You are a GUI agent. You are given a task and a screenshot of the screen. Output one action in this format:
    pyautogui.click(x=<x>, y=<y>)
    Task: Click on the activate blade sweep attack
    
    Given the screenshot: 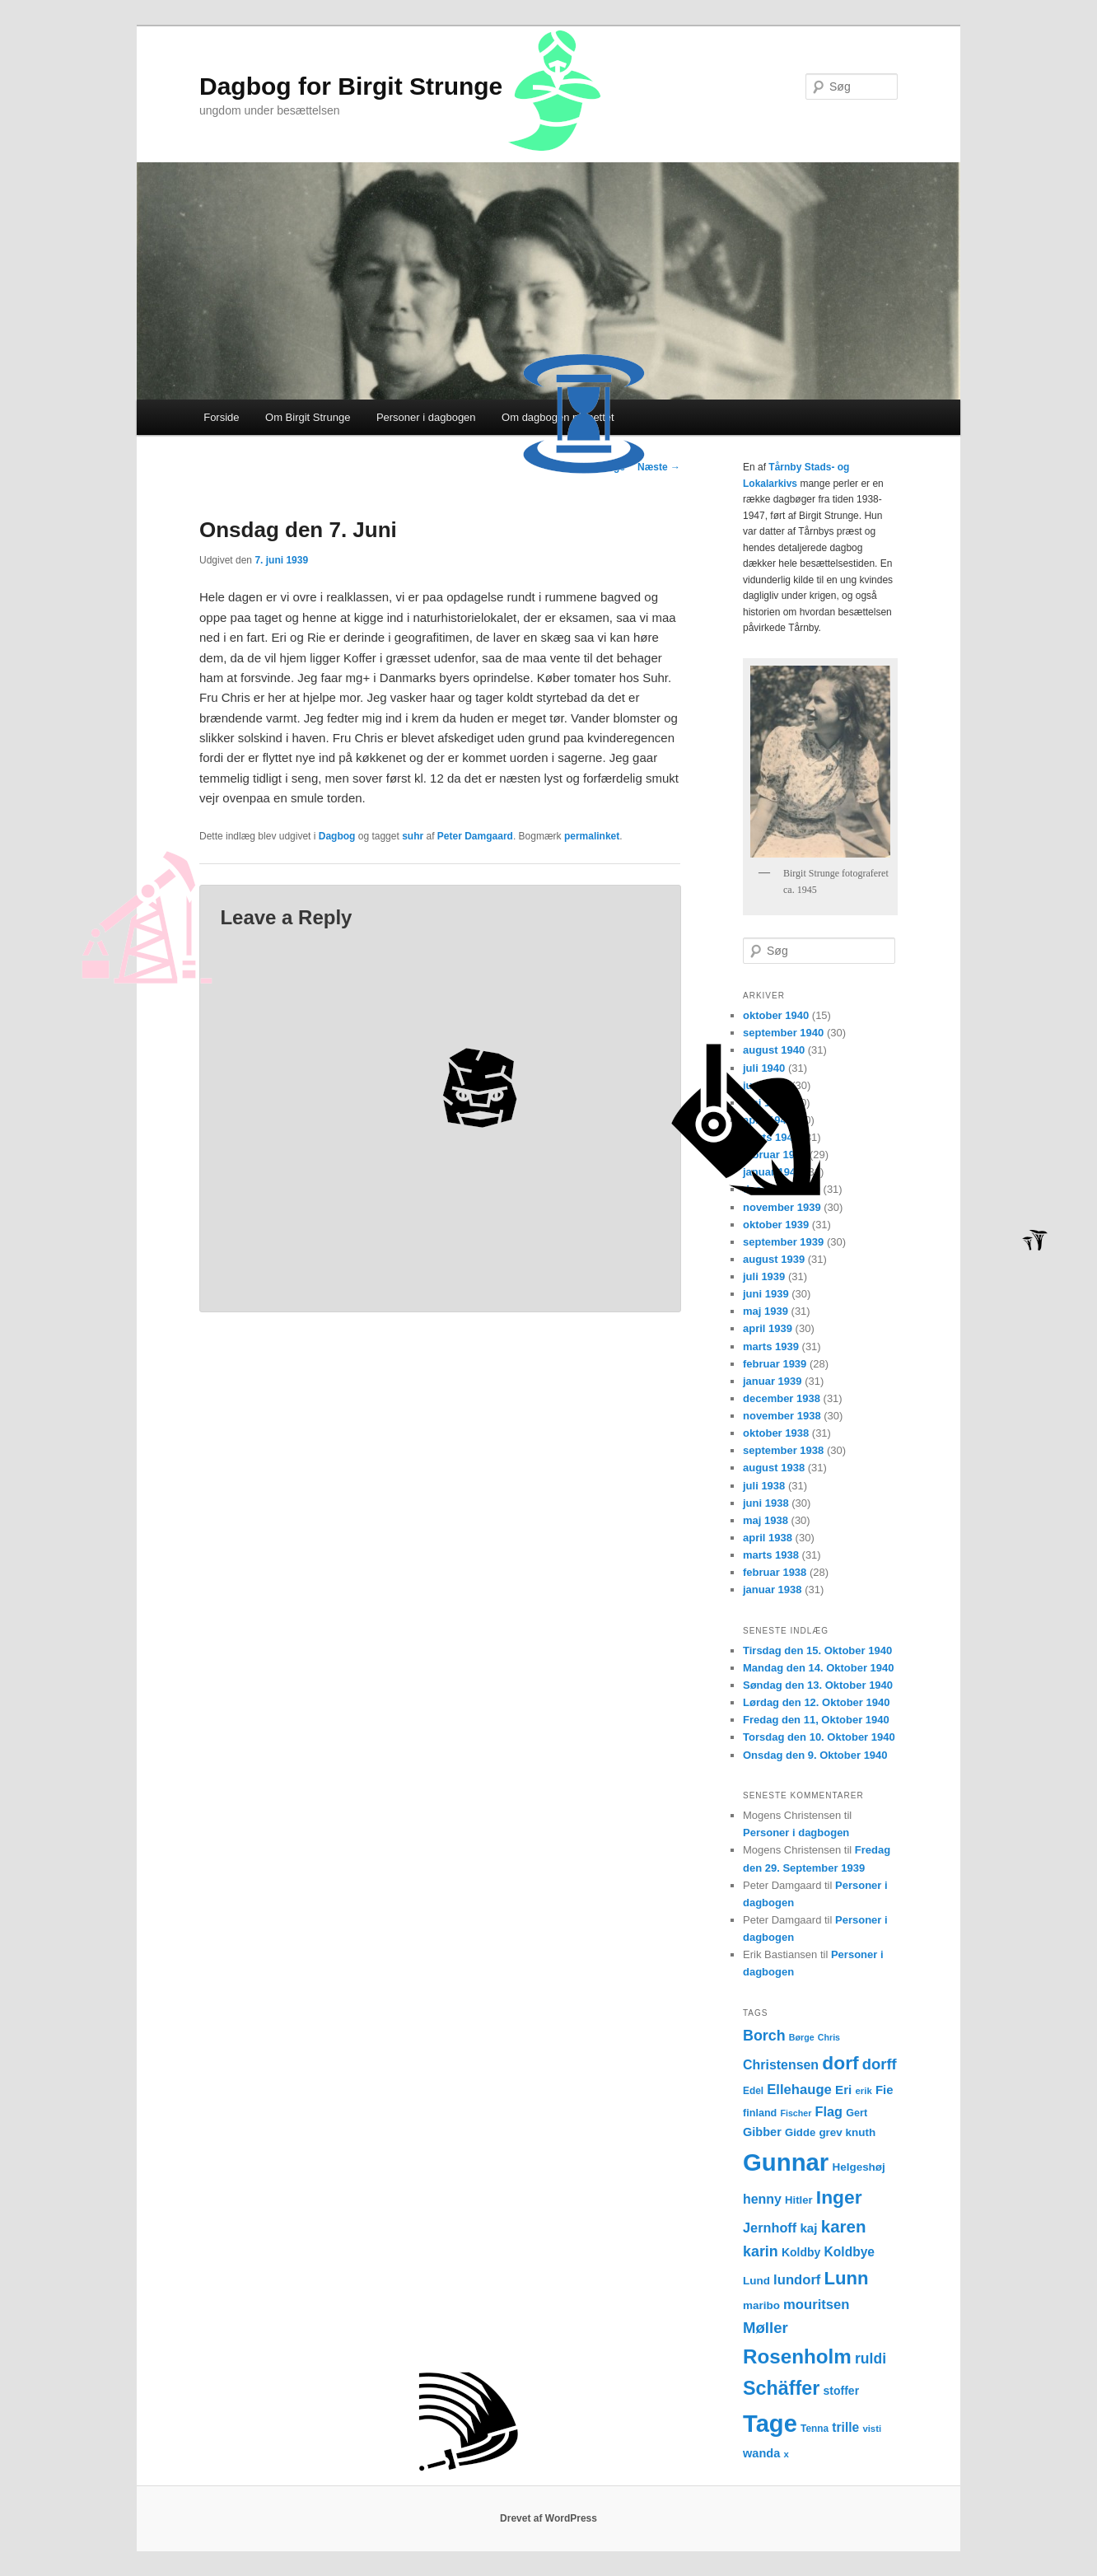 What is the action you would take?
    pyautogui.click(x=468, y=2421)
    